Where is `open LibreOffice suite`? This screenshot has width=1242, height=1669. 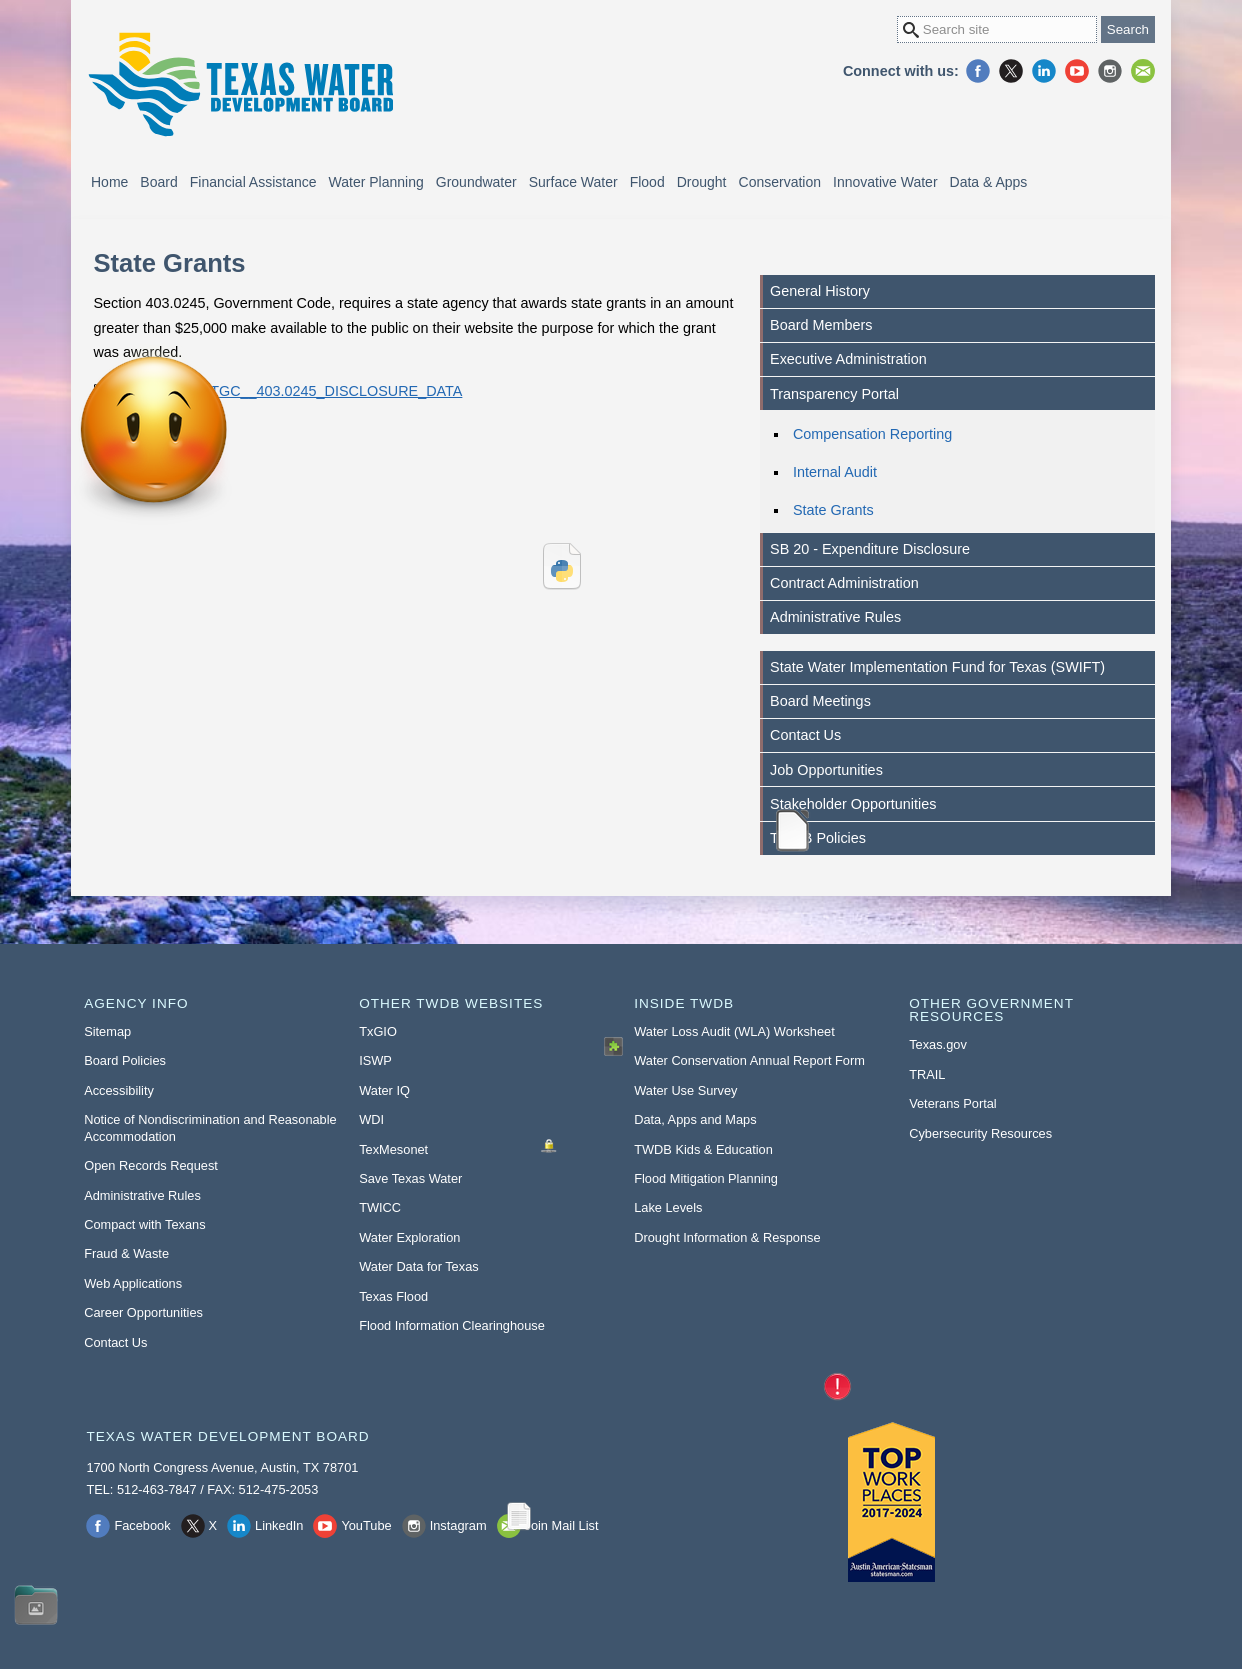 open LibreOffice suite is located at coordinates (792, 830).